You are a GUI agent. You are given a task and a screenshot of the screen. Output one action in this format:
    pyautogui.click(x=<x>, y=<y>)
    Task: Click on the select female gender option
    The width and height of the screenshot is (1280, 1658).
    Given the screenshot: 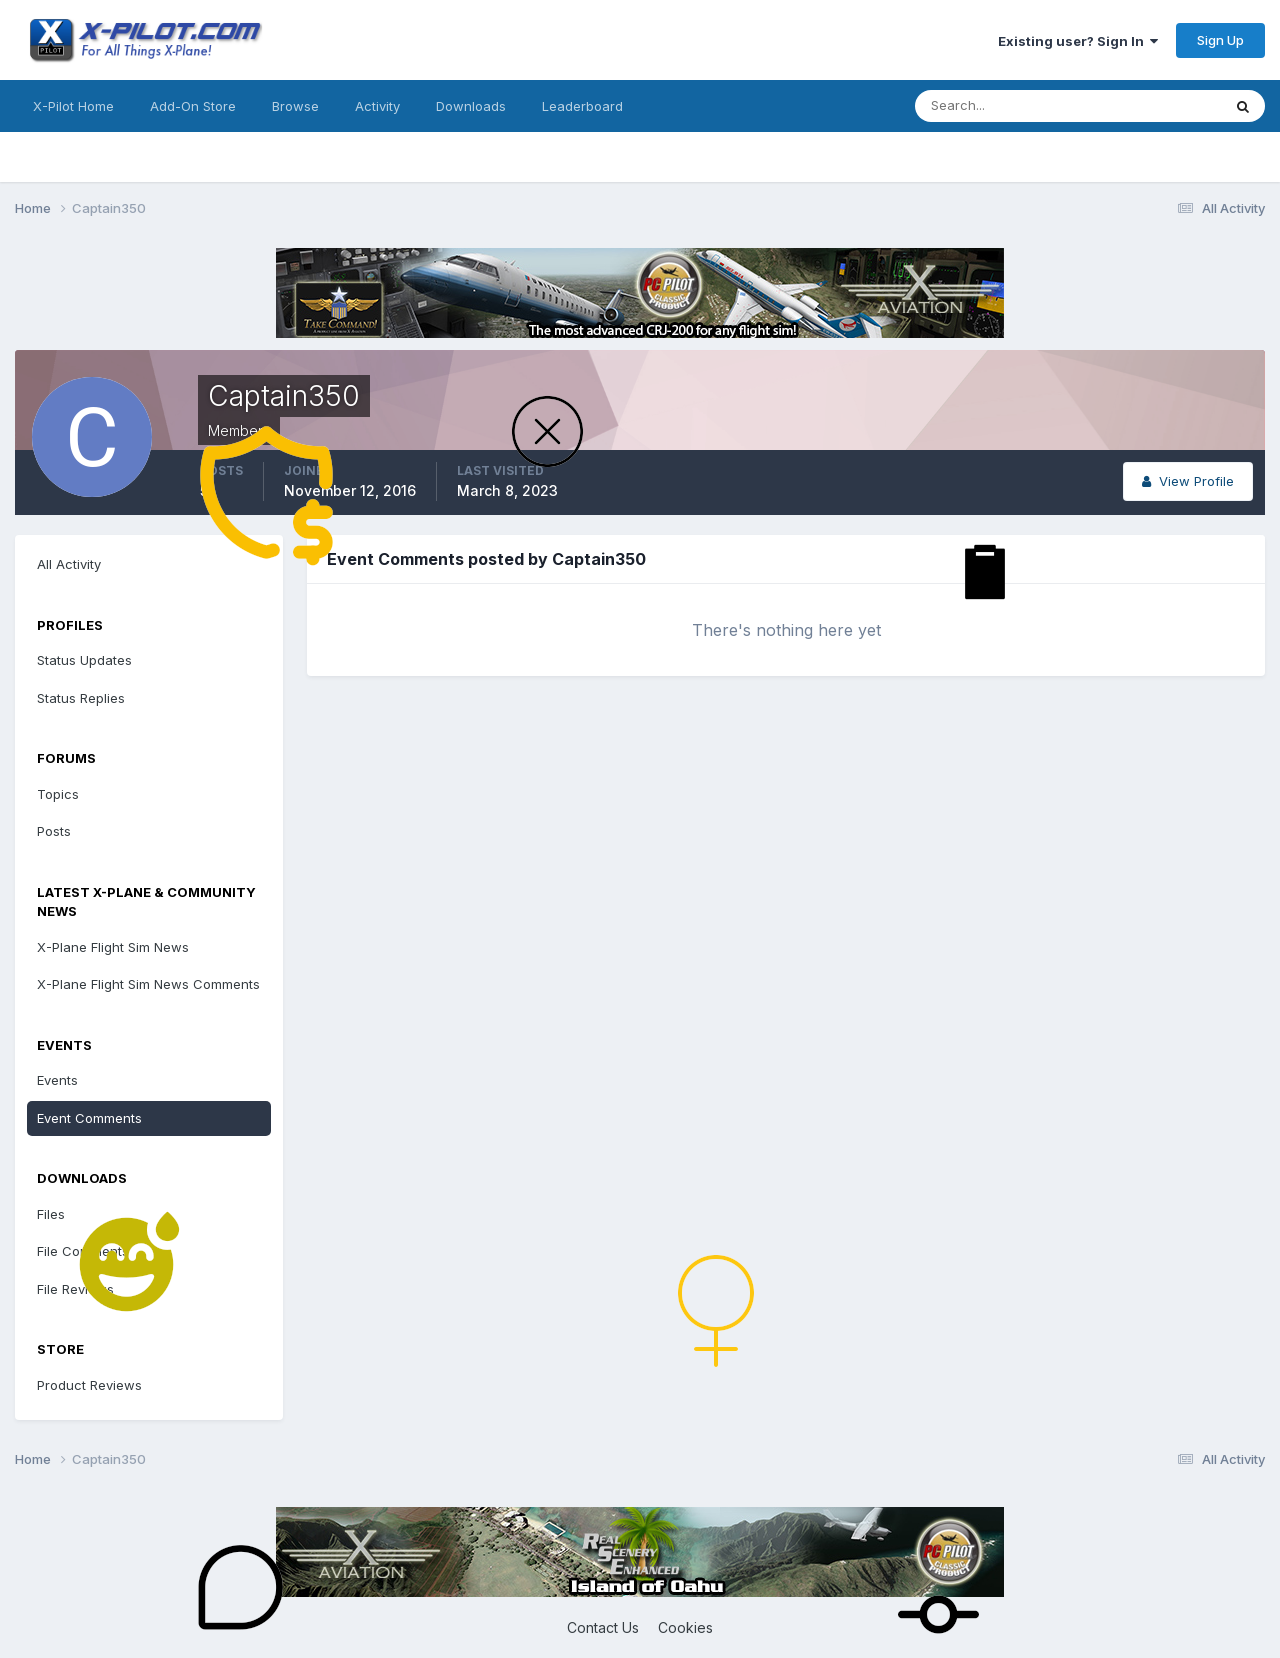 What is the action you would take?
    pyautogui.click(x=716, y=1309)
    